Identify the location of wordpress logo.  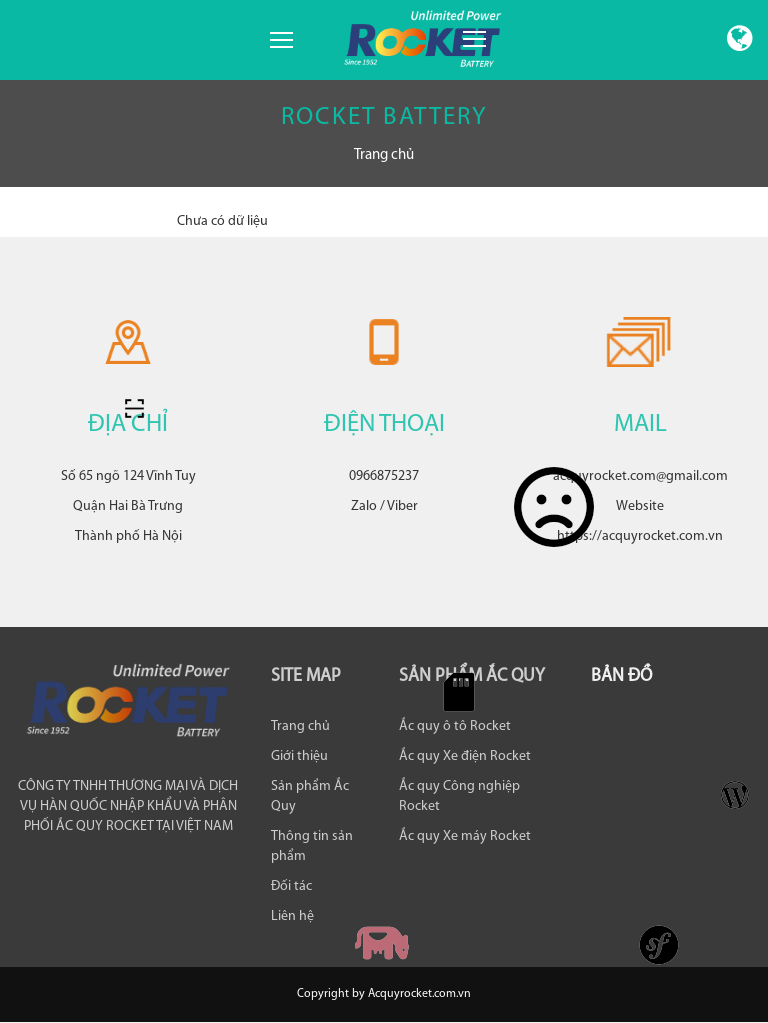
(735, 795).